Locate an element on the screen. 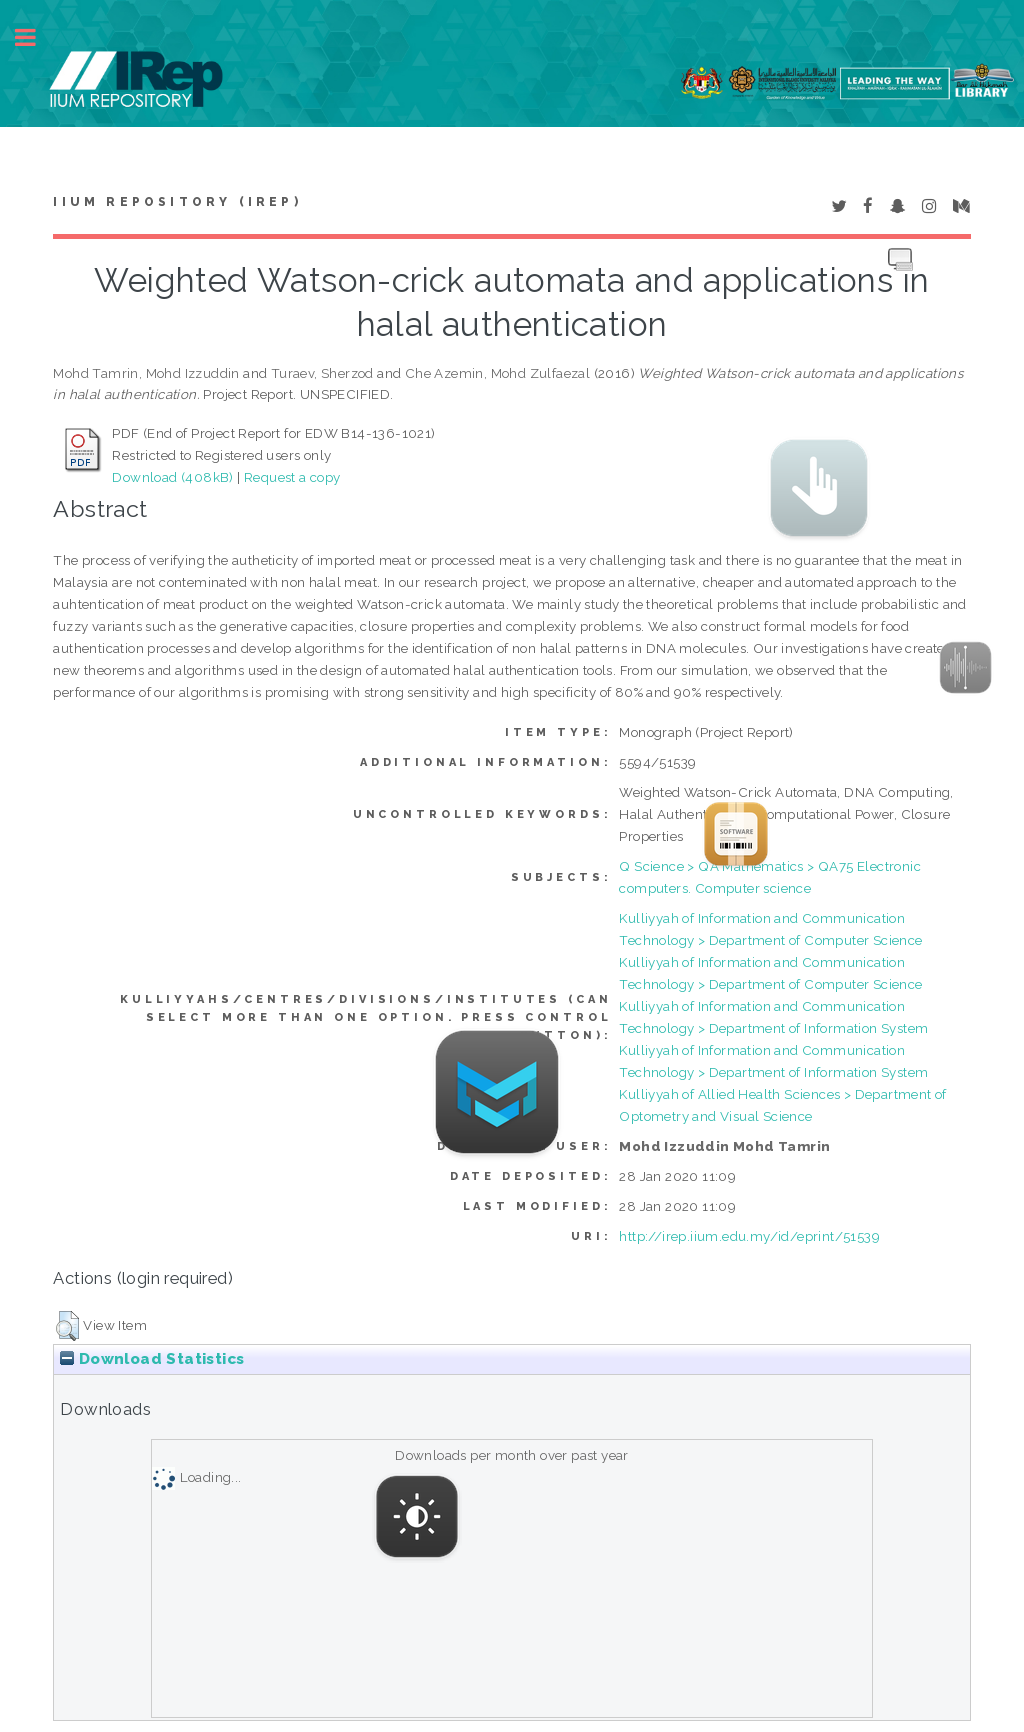 The width and height of the screenshot is (1024, 1732). a software installation package file is located at coordinates (736, 835).